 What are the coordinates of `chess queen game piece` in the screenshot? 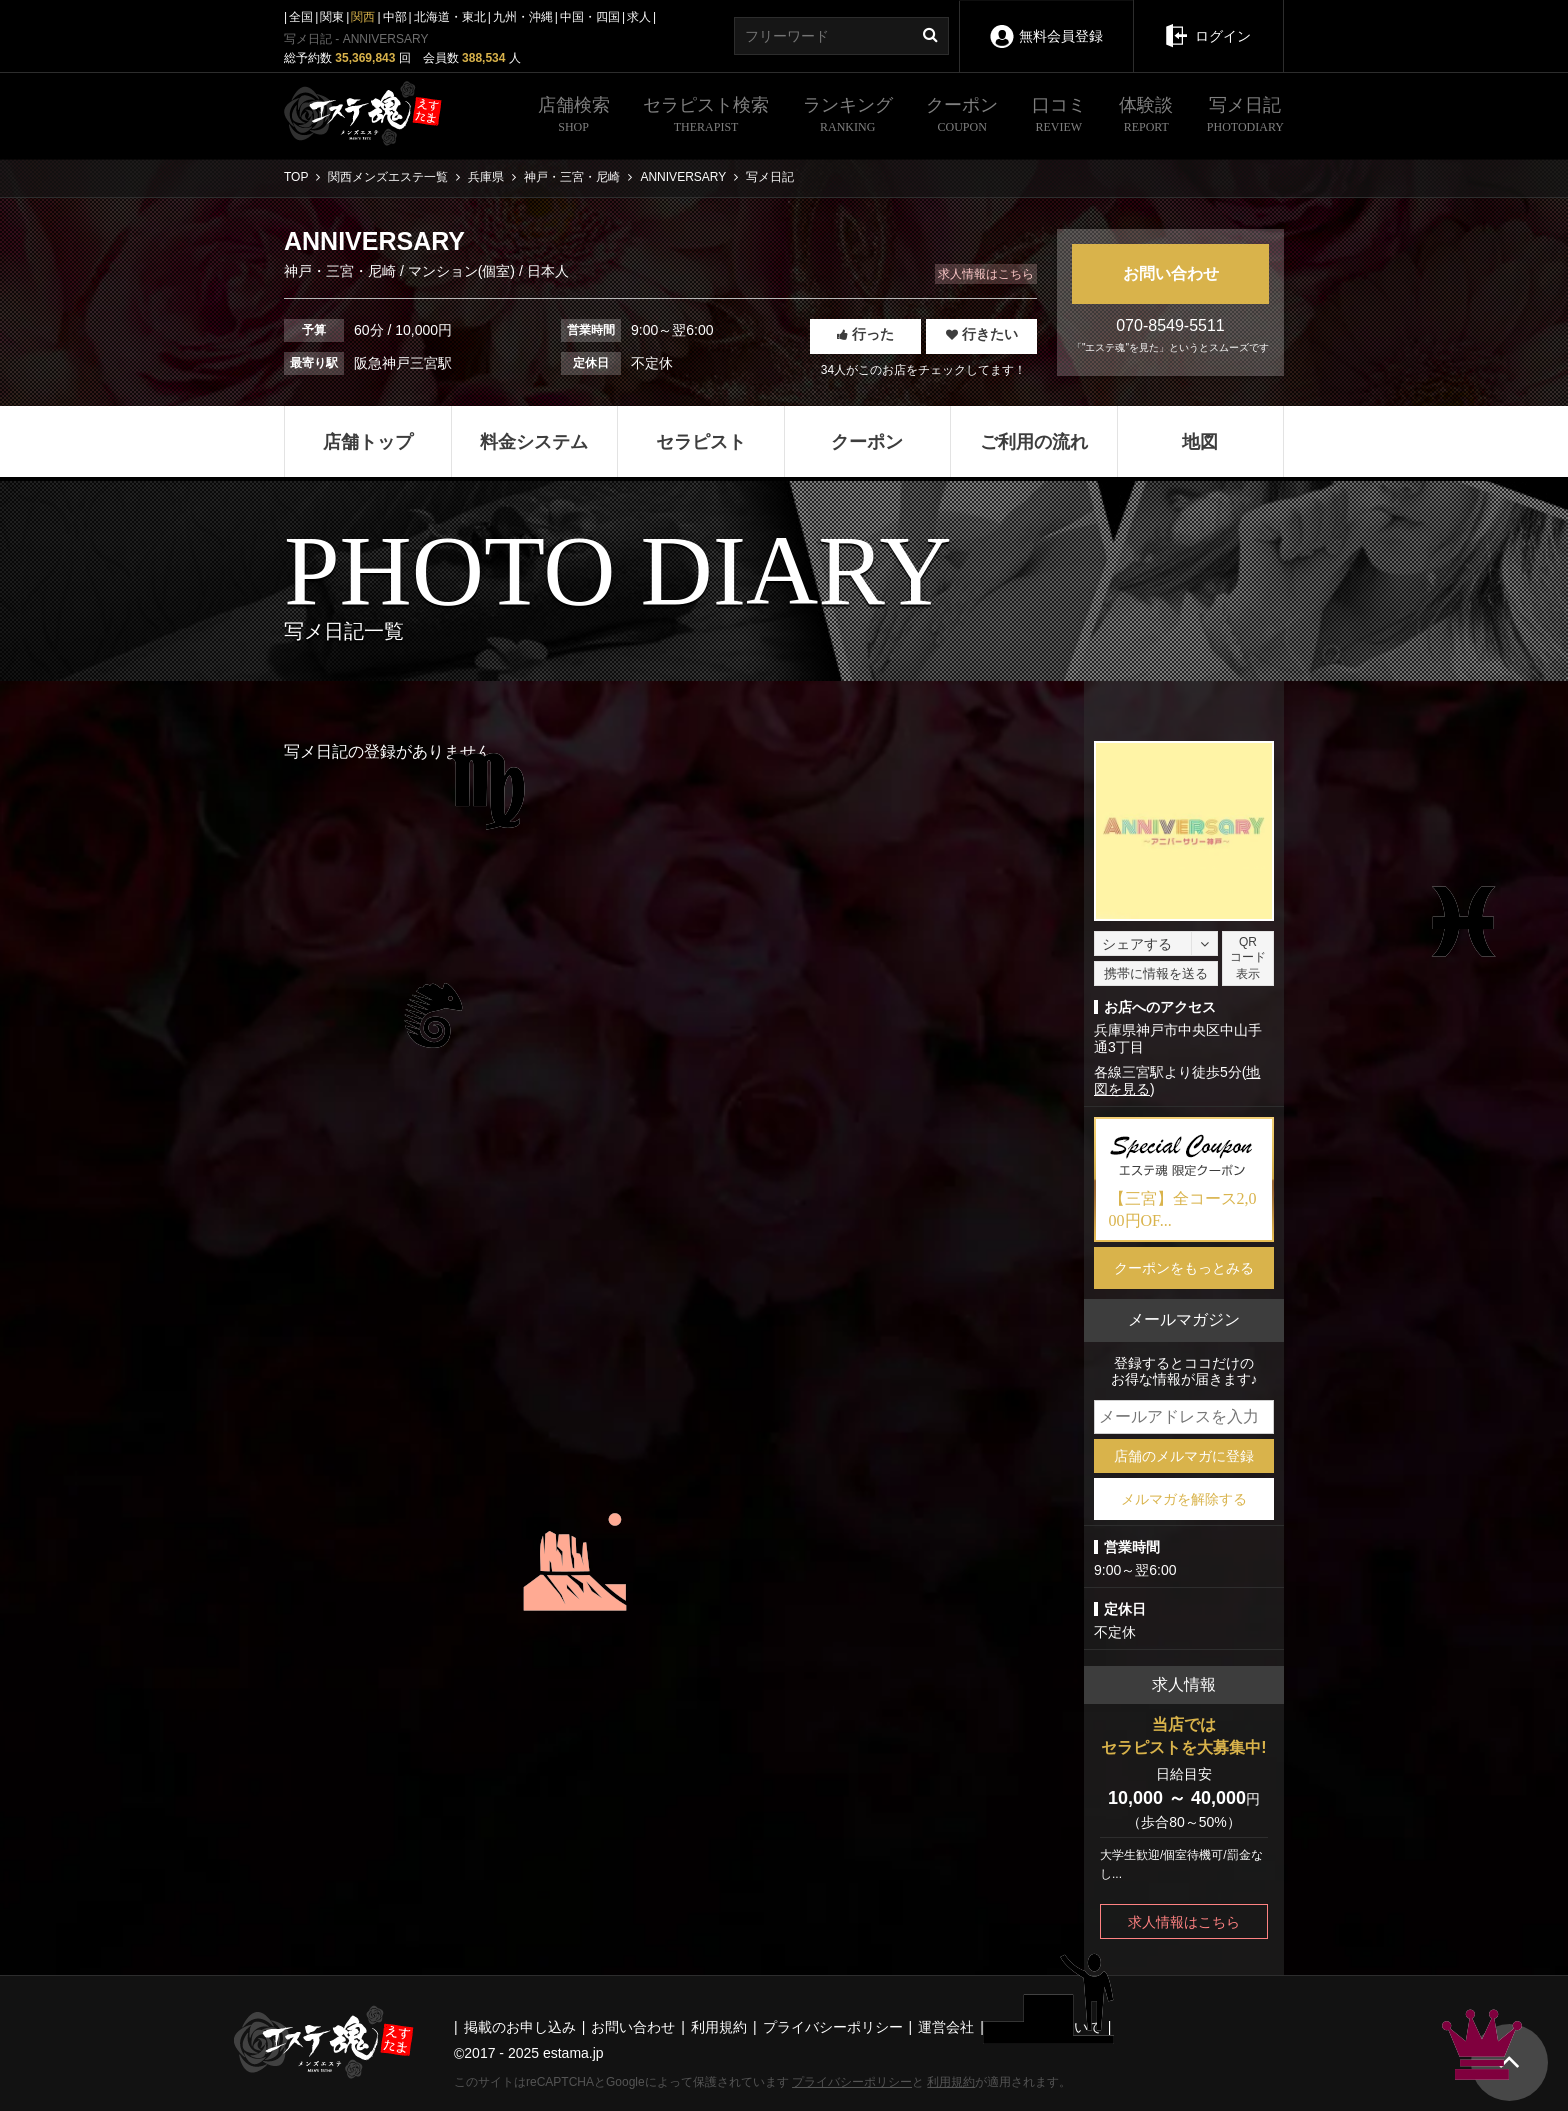 It's located at (1482, 2039).